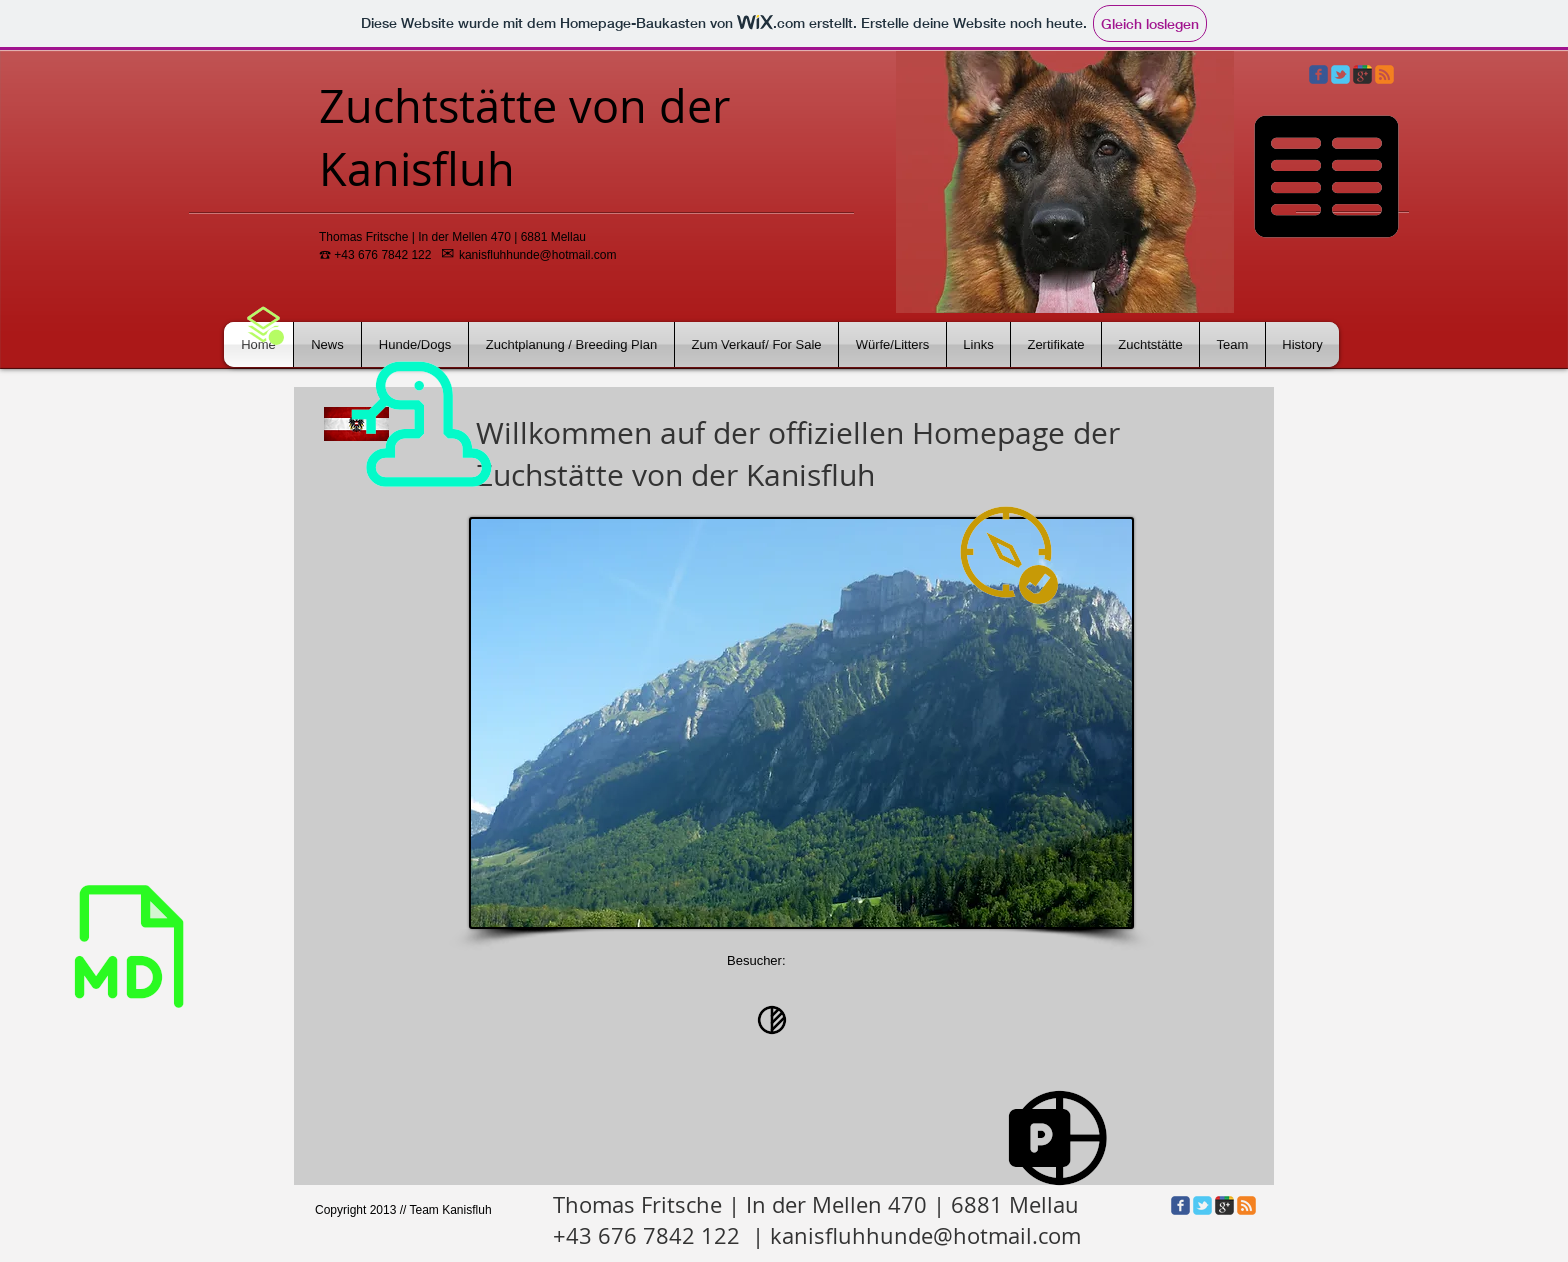 The image size is (1568, 1262). I want to click on layers with unread notification or update available, so click(263, 324).